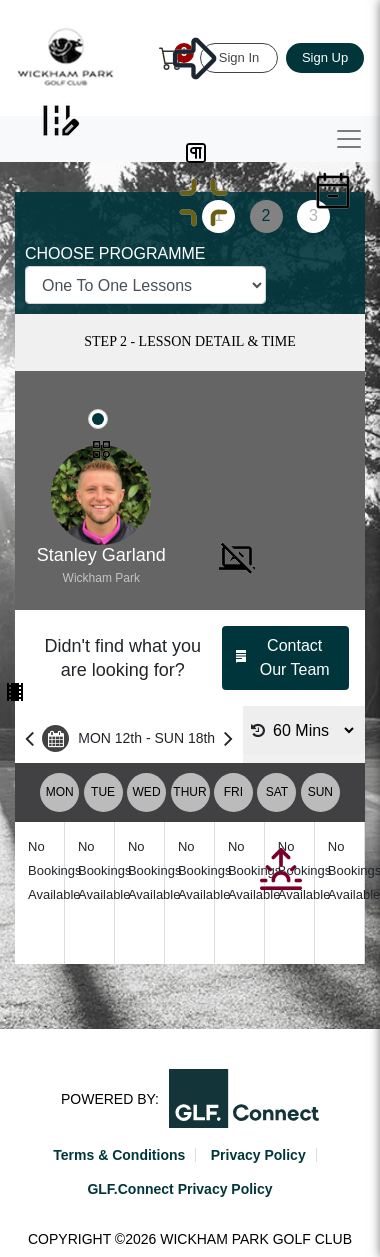 This screenshot has height=1257, width=380. What do you see at coordinates (15, 692) in the screenshot?
I see `browse local movies or theaters nearby` at bounding box center [15, 692].